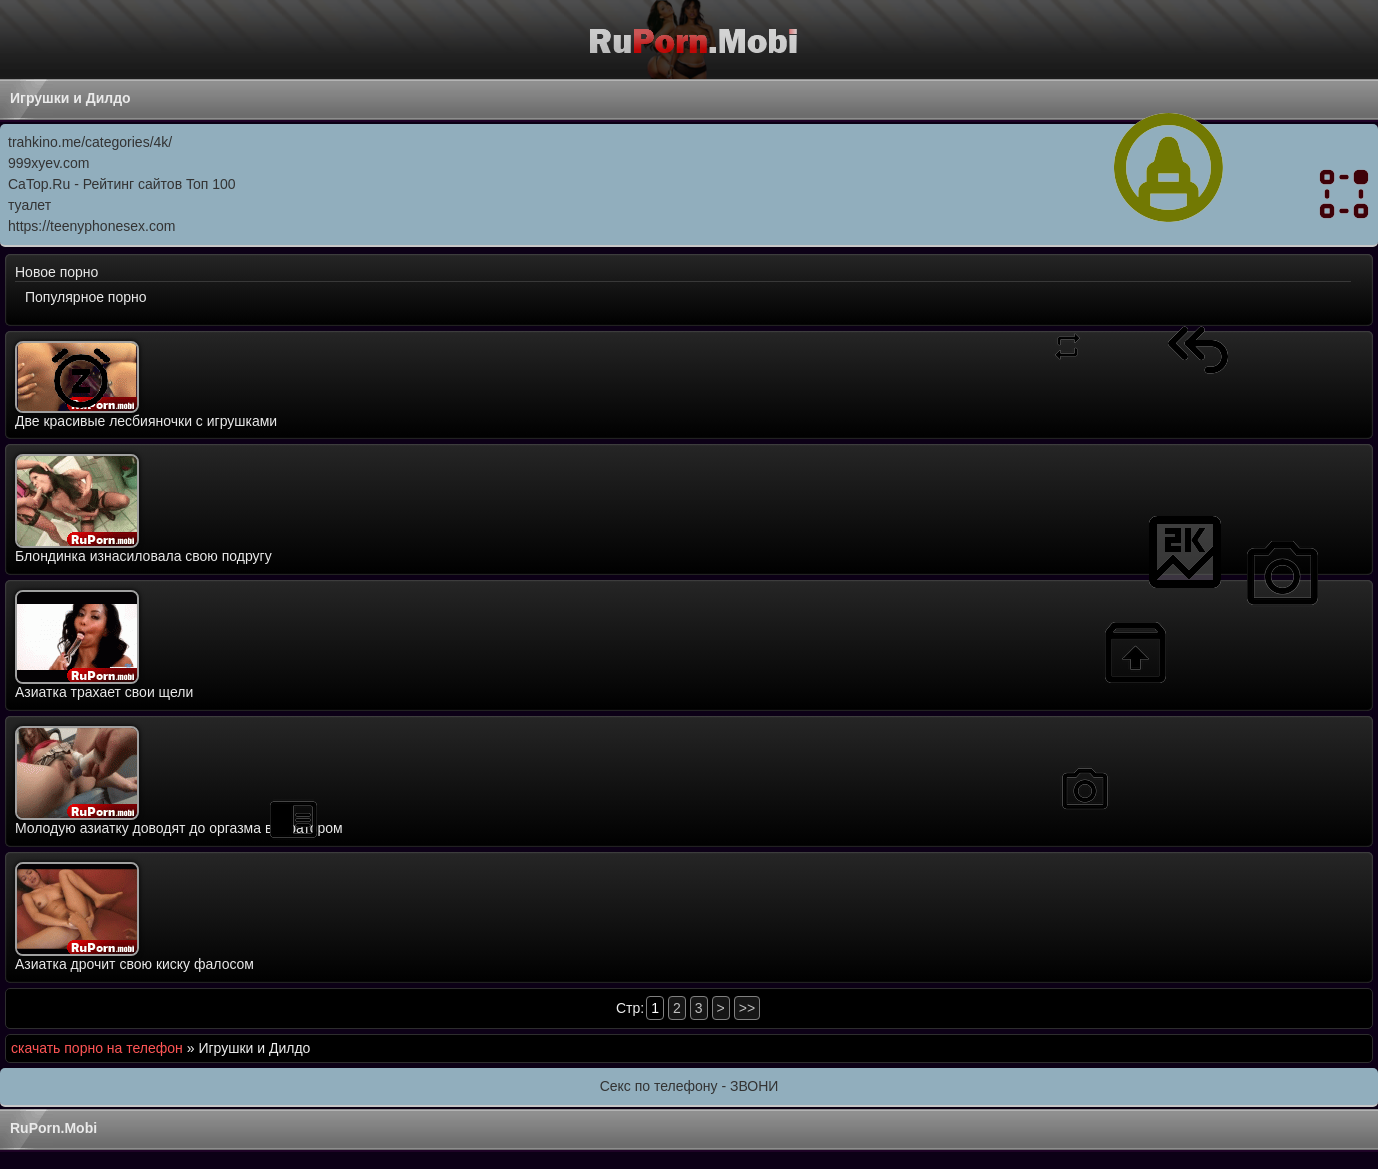 Image resolution: width=1378 pixels, height=1169 pixels. Describe the element at coordinates (1135, 652) in the screenshot. I see `unarchive or restore an item` at that location.